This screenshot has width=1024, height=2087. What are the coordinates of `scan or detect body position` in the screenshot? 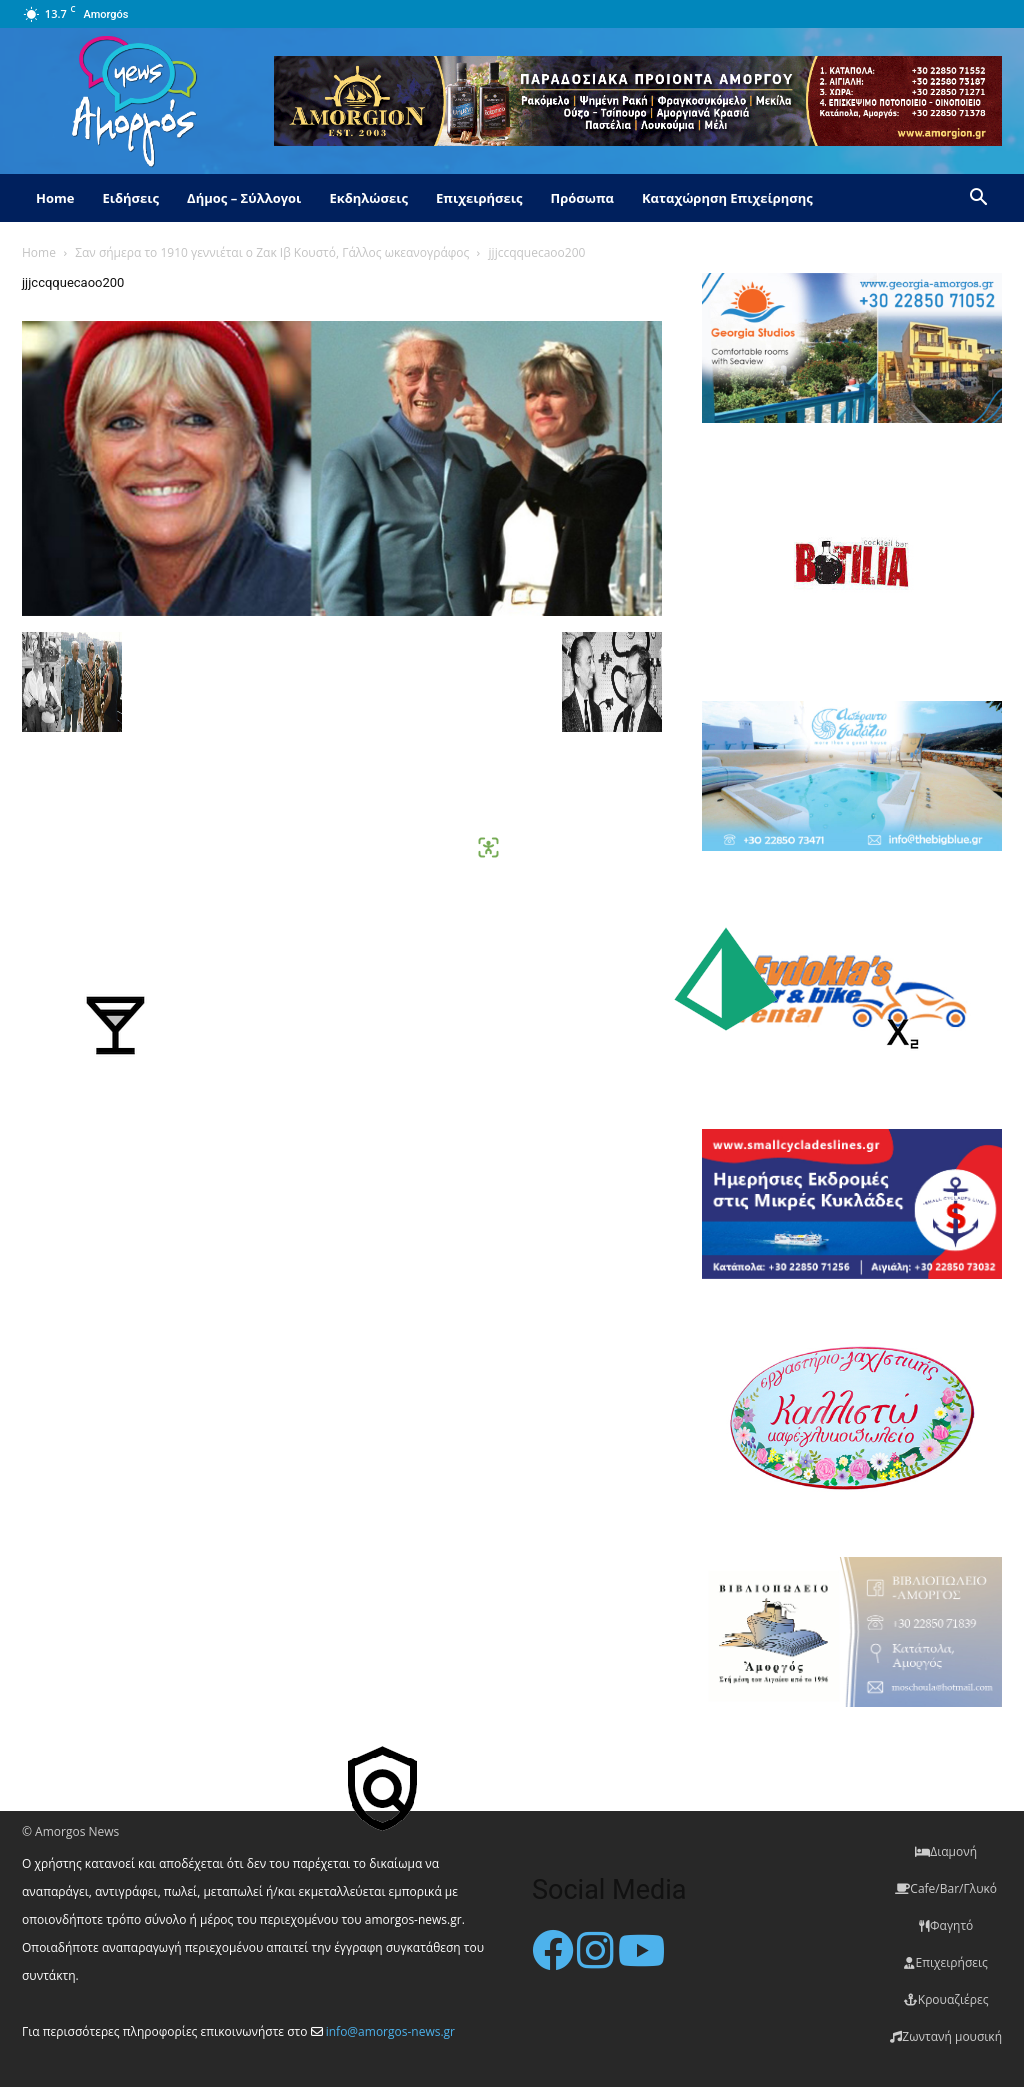 It's located at (488, 847).